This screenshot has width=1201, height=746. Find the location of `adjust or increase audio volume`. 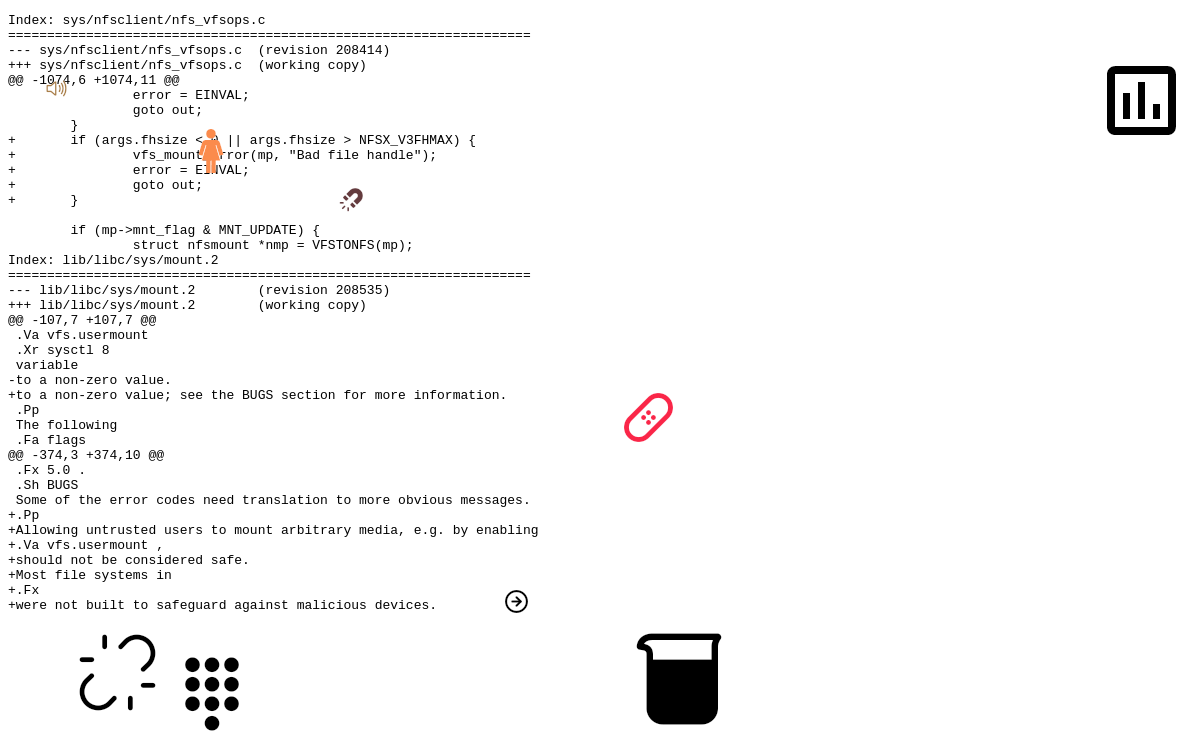

adjust or increase audio volume is located at coordinates (56, 88).